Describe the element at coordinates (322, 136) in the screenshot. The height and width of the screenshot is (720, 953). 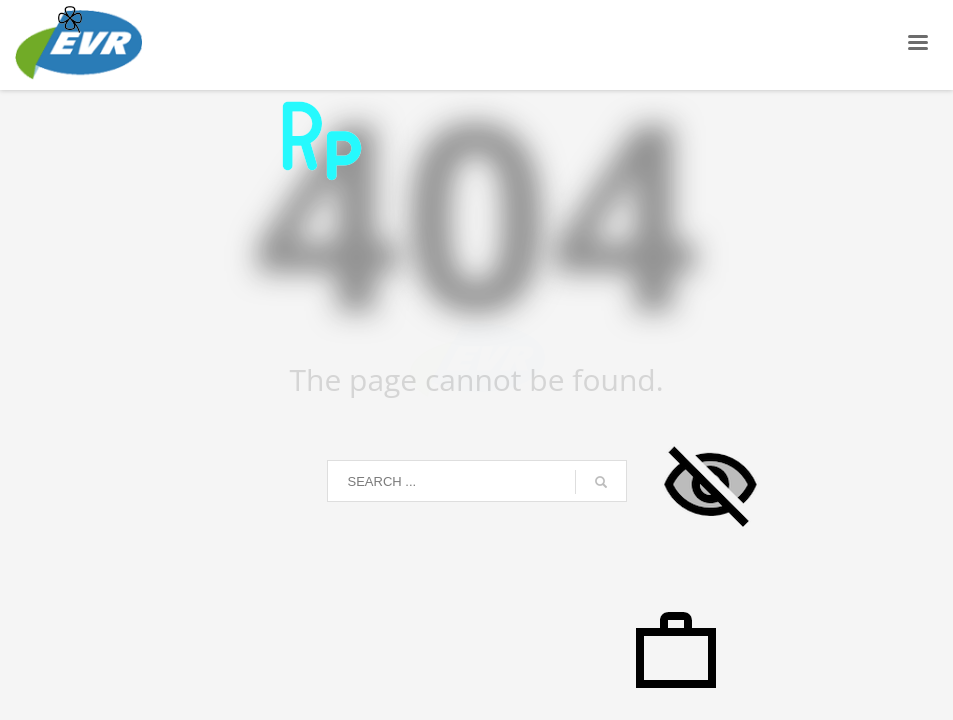
I see `indicates indonesian rupiah currency` at that location.